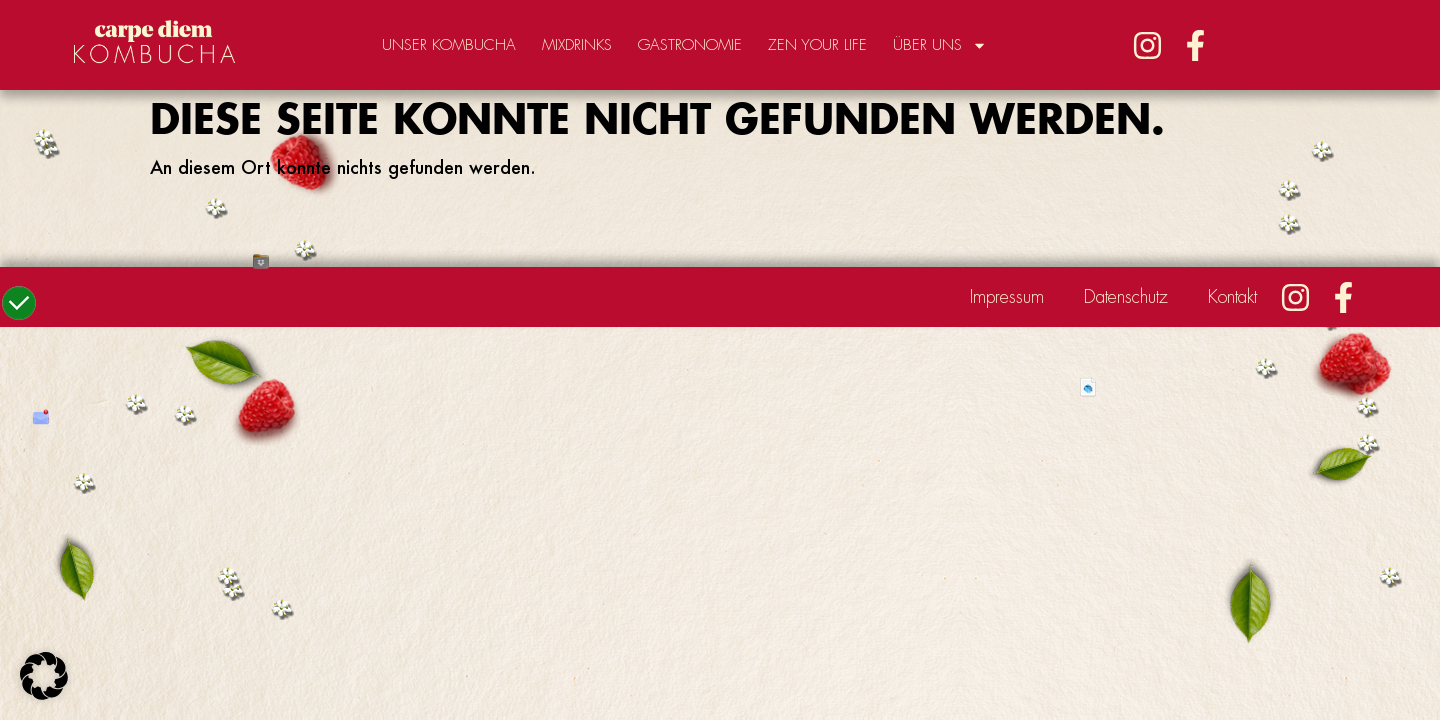 This screenshot has width=1440, height=720. Describe the element at coordinates (261, 261) in the screenshot. I see `open your dropbox folder` at that location.